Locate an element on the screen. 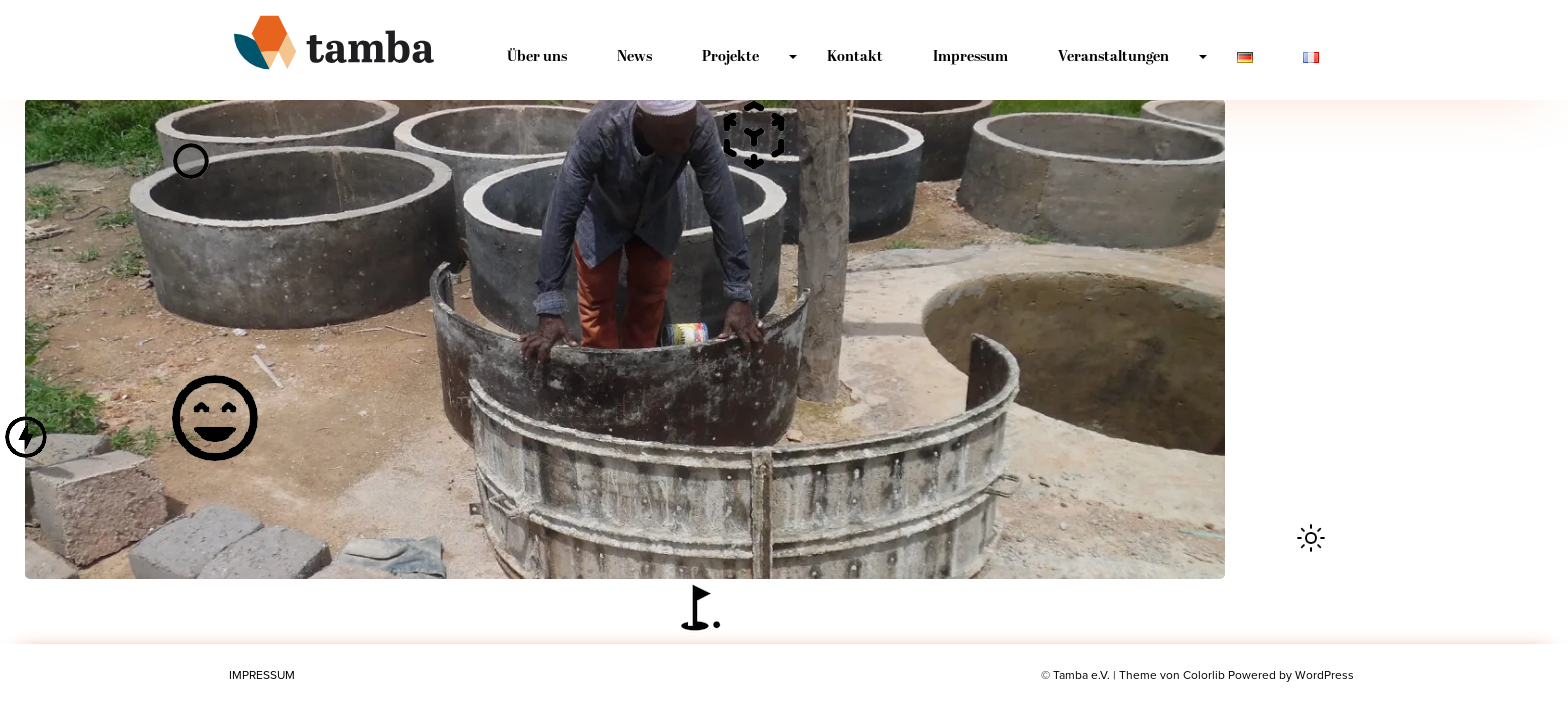 The image size is (1568, 720). rate your experience as very satisfied is located at coordinates (215, 418).